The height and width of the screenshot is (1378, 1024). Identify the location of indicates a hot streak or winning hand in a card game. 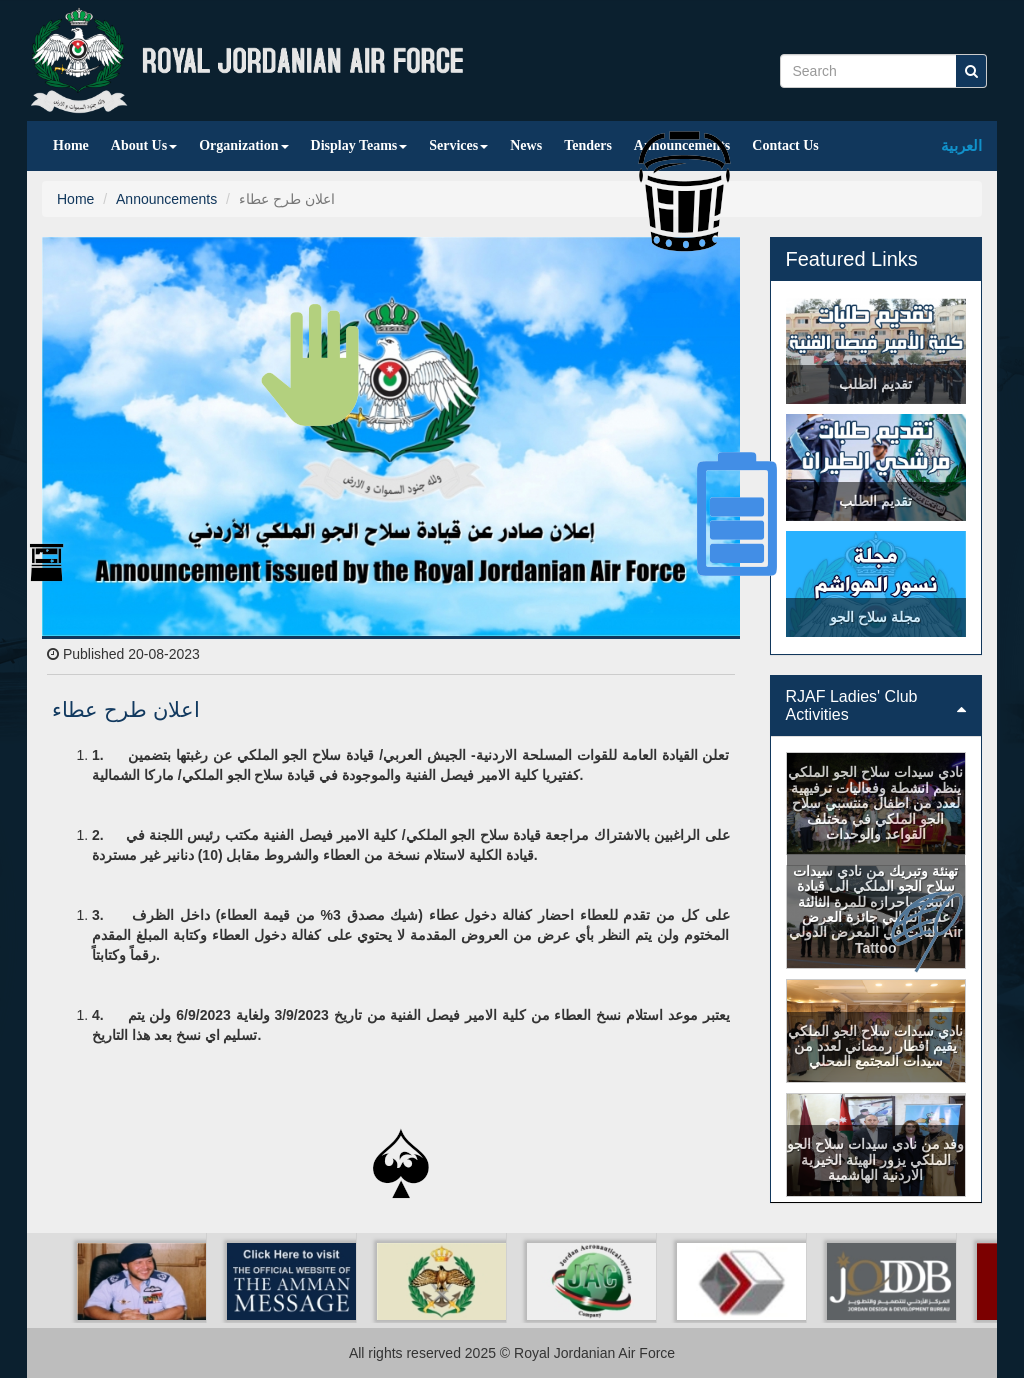
(401, 1164).